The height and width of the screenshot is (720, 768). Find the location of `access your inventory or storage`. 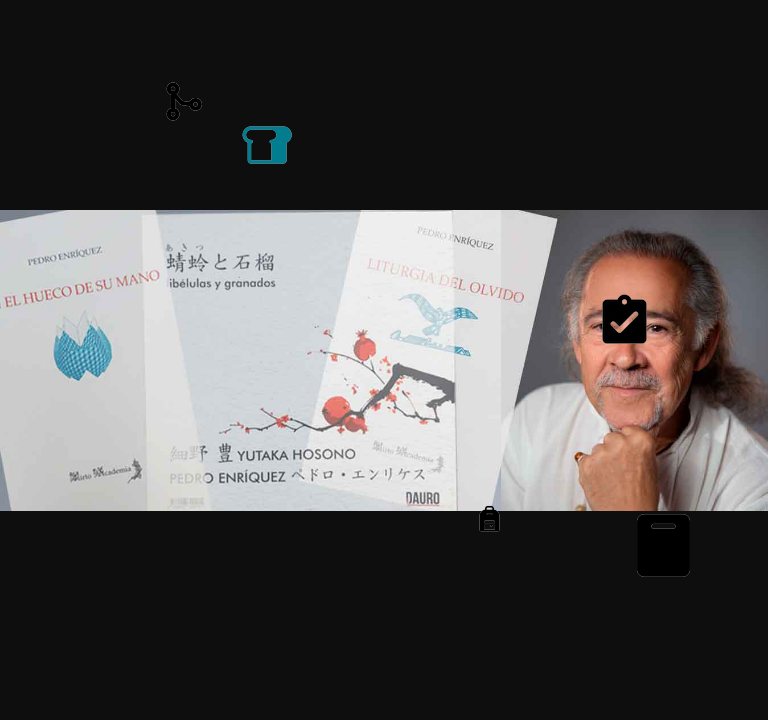

access your inventory or storage is located at coordinates (489, 519).